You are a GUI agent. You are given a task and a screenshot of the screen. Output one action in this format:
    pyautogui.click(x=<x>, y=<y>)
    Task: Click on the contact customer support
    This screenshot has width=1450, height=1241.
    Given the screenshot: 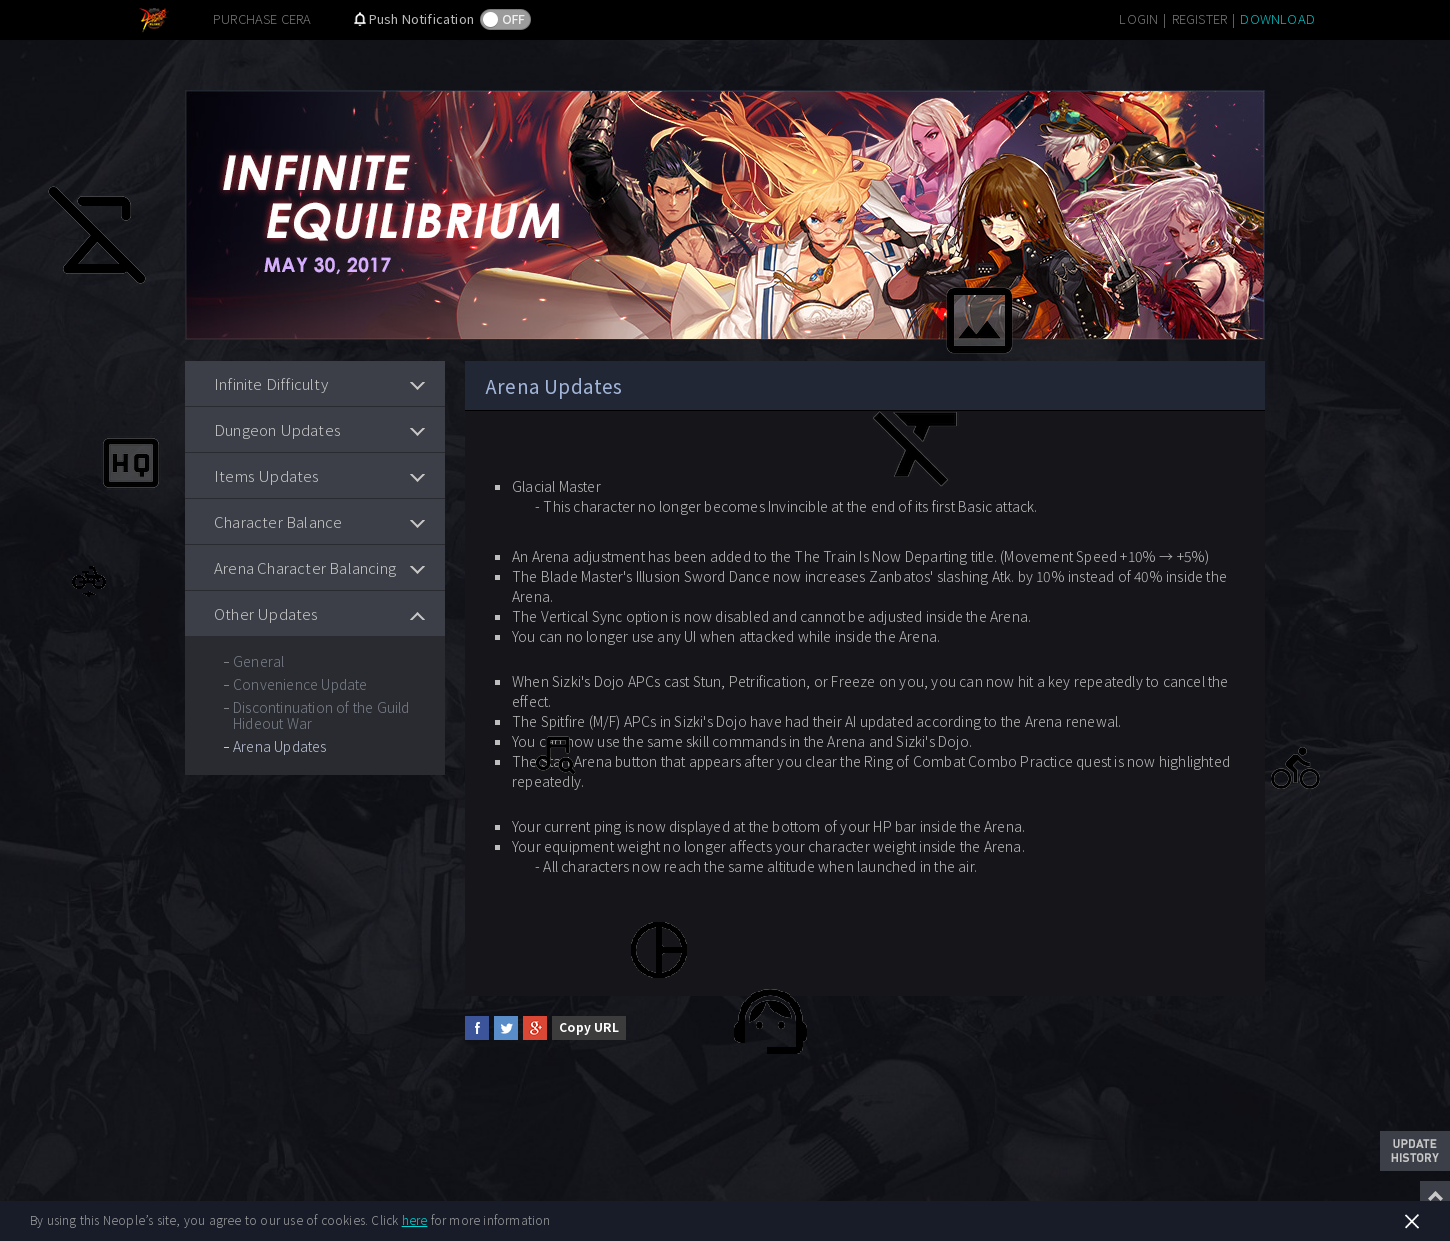 What is the action you would take?
    pyautogui.click(x=770, y=1021)
    